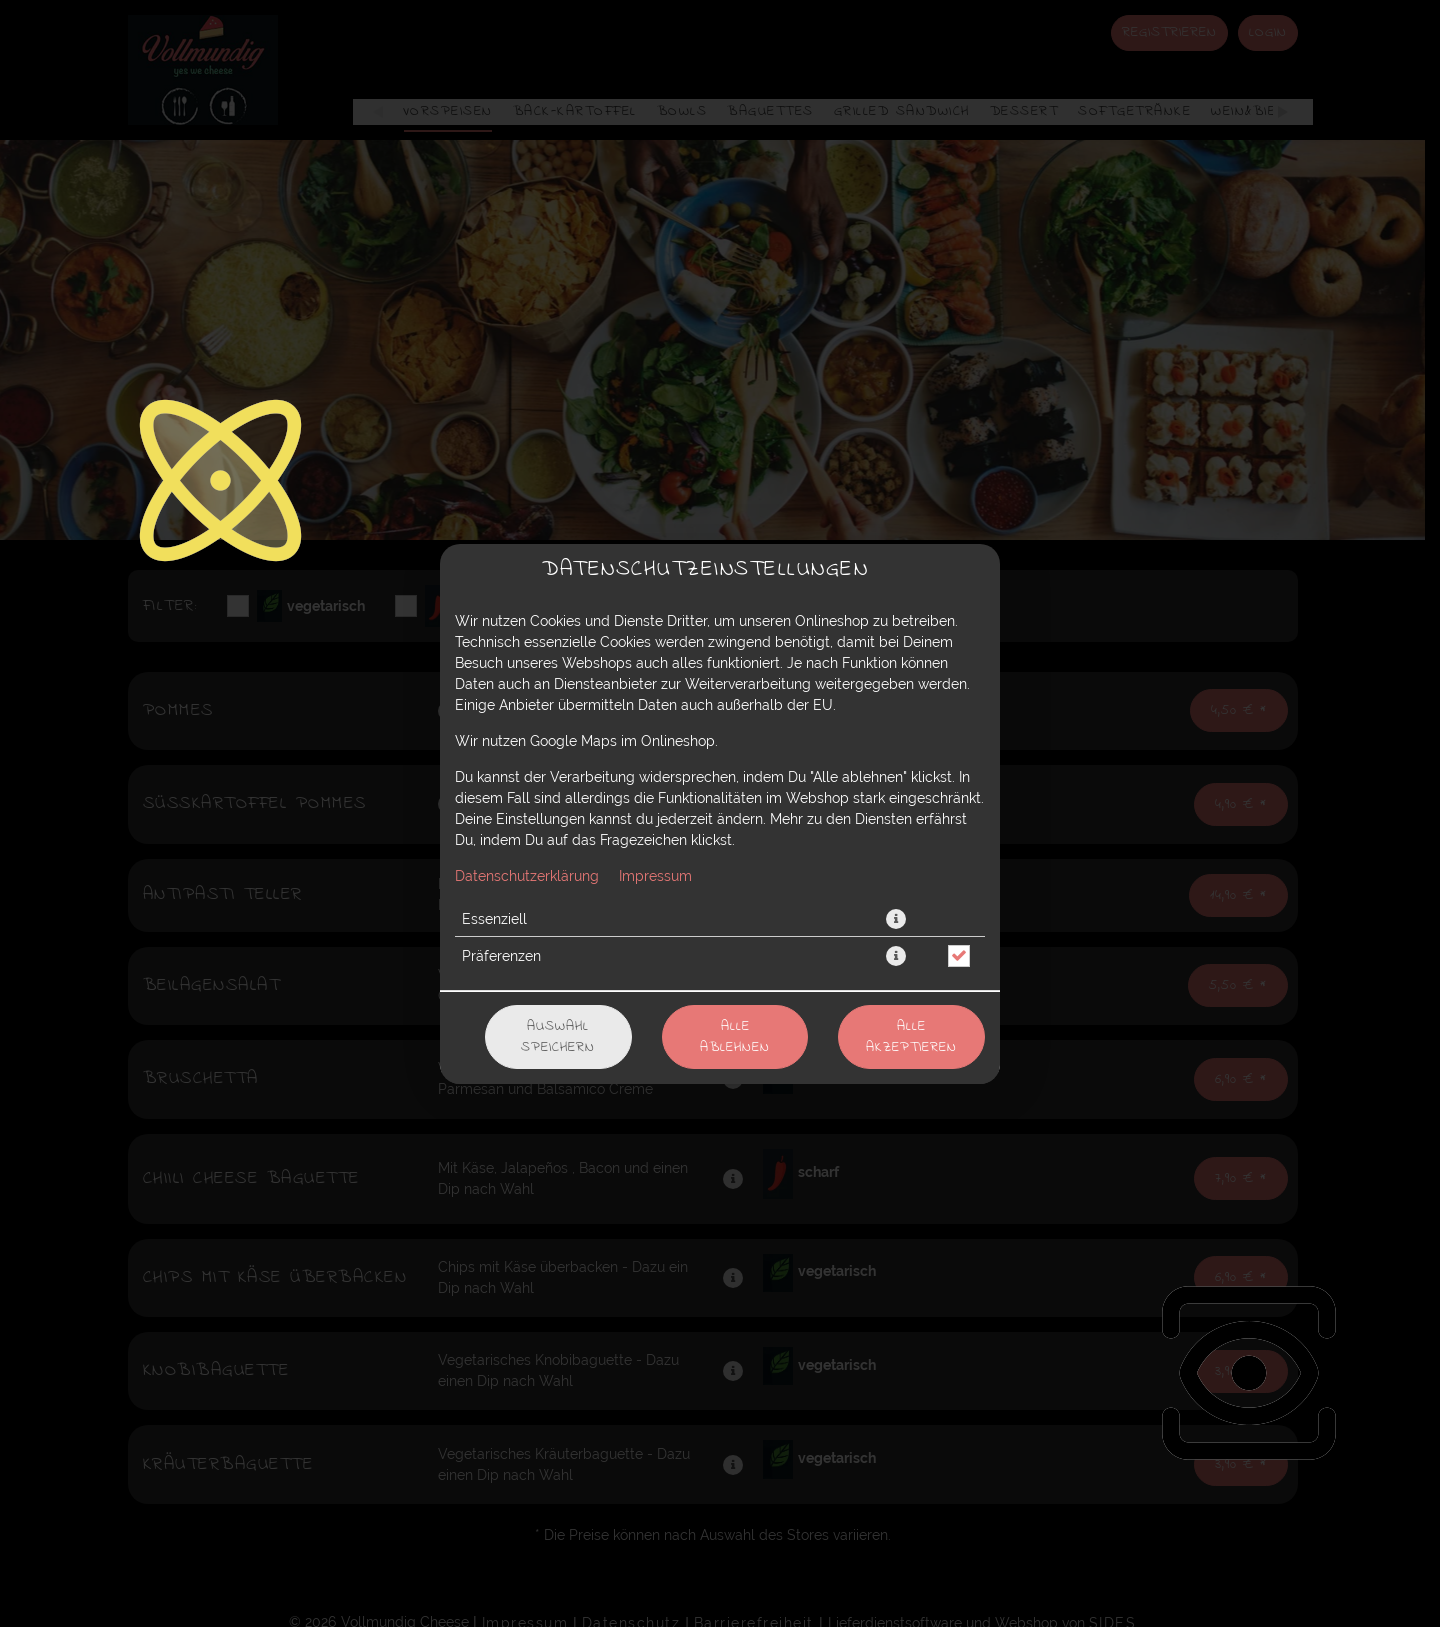 The image size is (1440, 1627). I want to click on access science or chemistry features, so click(220, 480).